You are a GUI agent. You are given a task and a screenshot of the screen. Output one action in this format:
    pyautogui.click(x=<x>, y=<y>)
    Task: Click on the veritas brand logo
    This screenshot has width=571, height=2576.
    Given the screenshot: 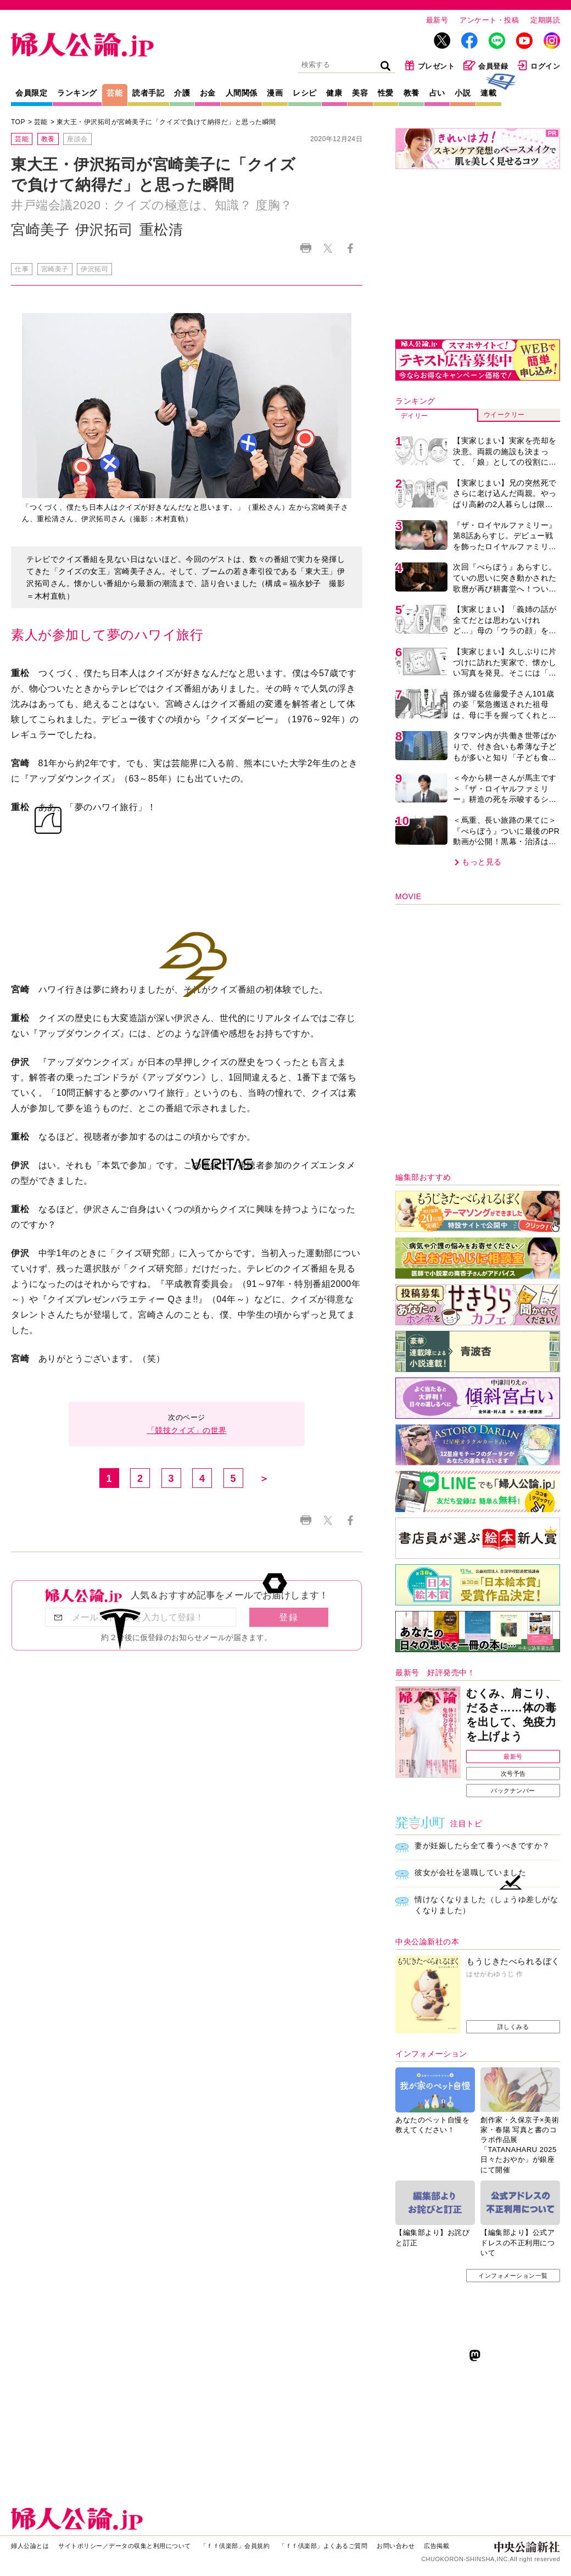 What is the action you would take?
    pyautogui.click(x=222, y=1164)
    